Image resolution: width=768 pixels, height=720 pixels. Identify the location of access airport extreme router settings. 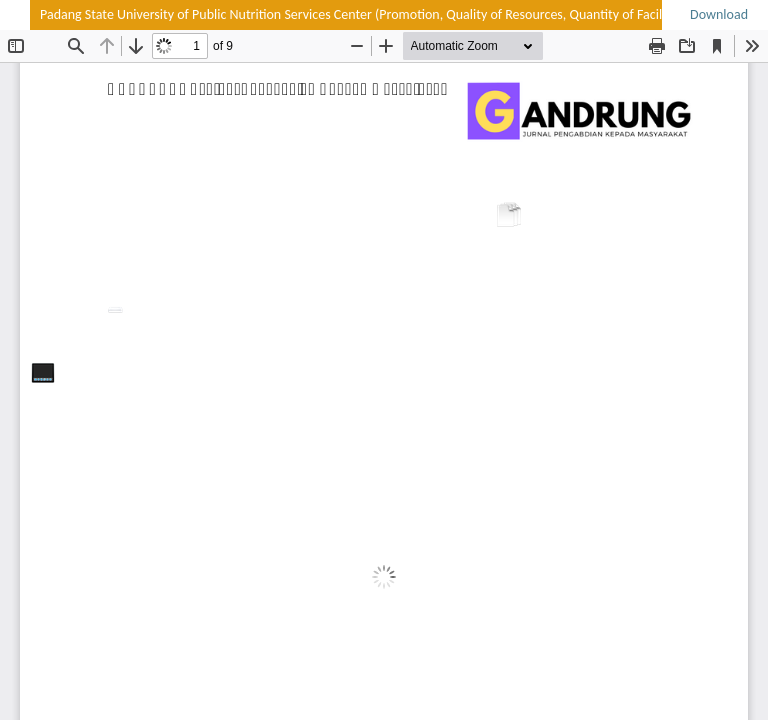
(115, 308).